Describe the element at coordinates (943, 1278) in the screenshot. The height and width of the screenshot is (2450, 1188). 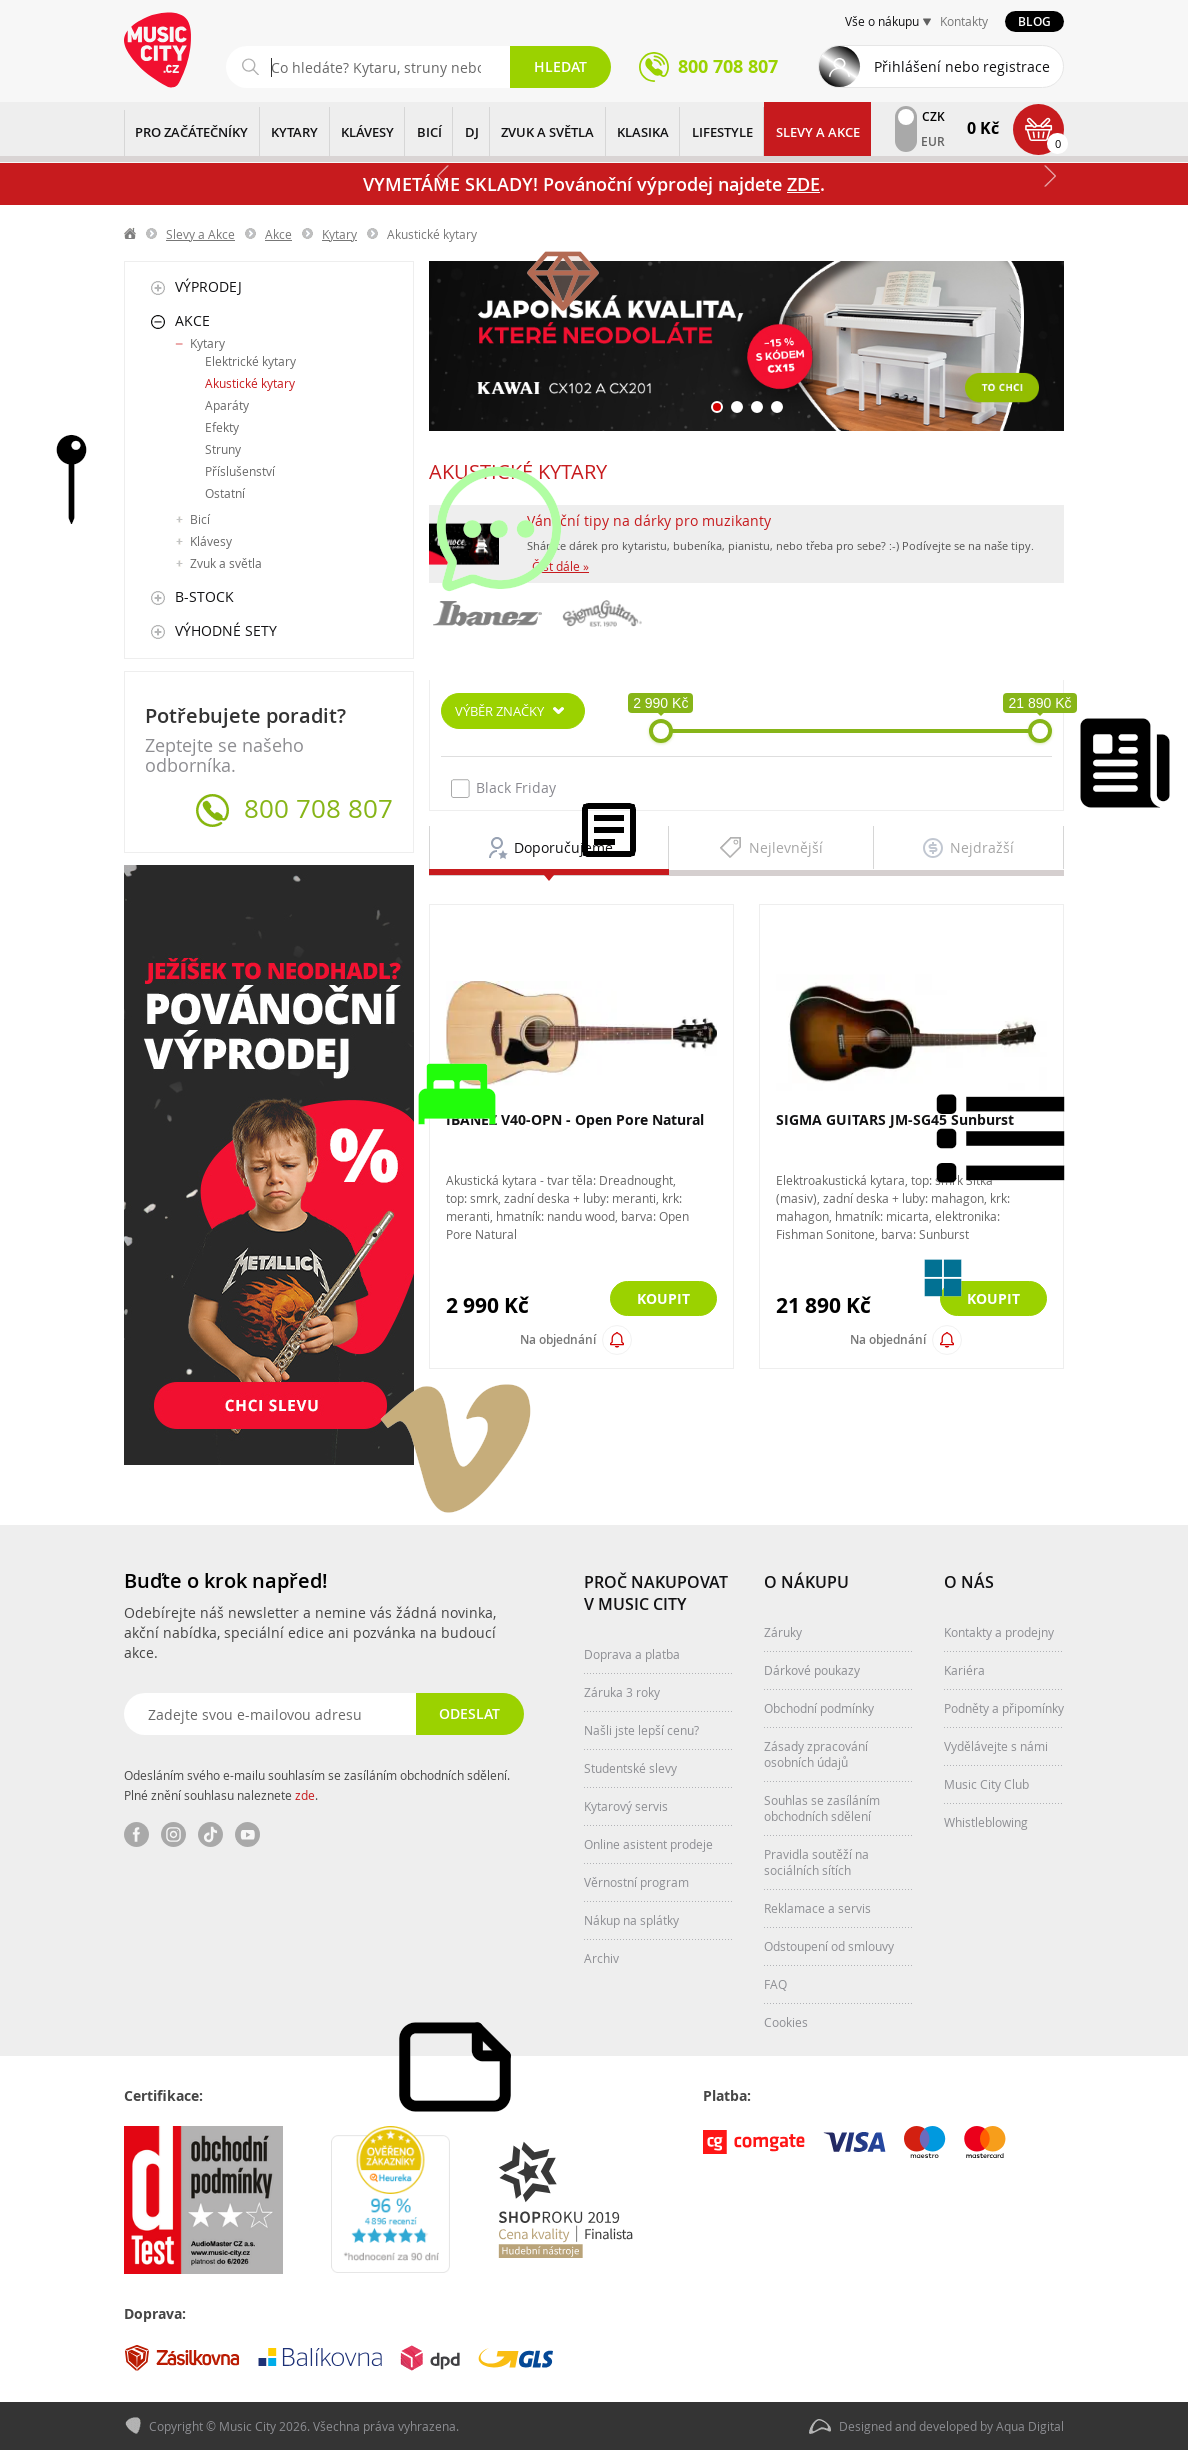
I see `sign in with Microsoft account` at that location.